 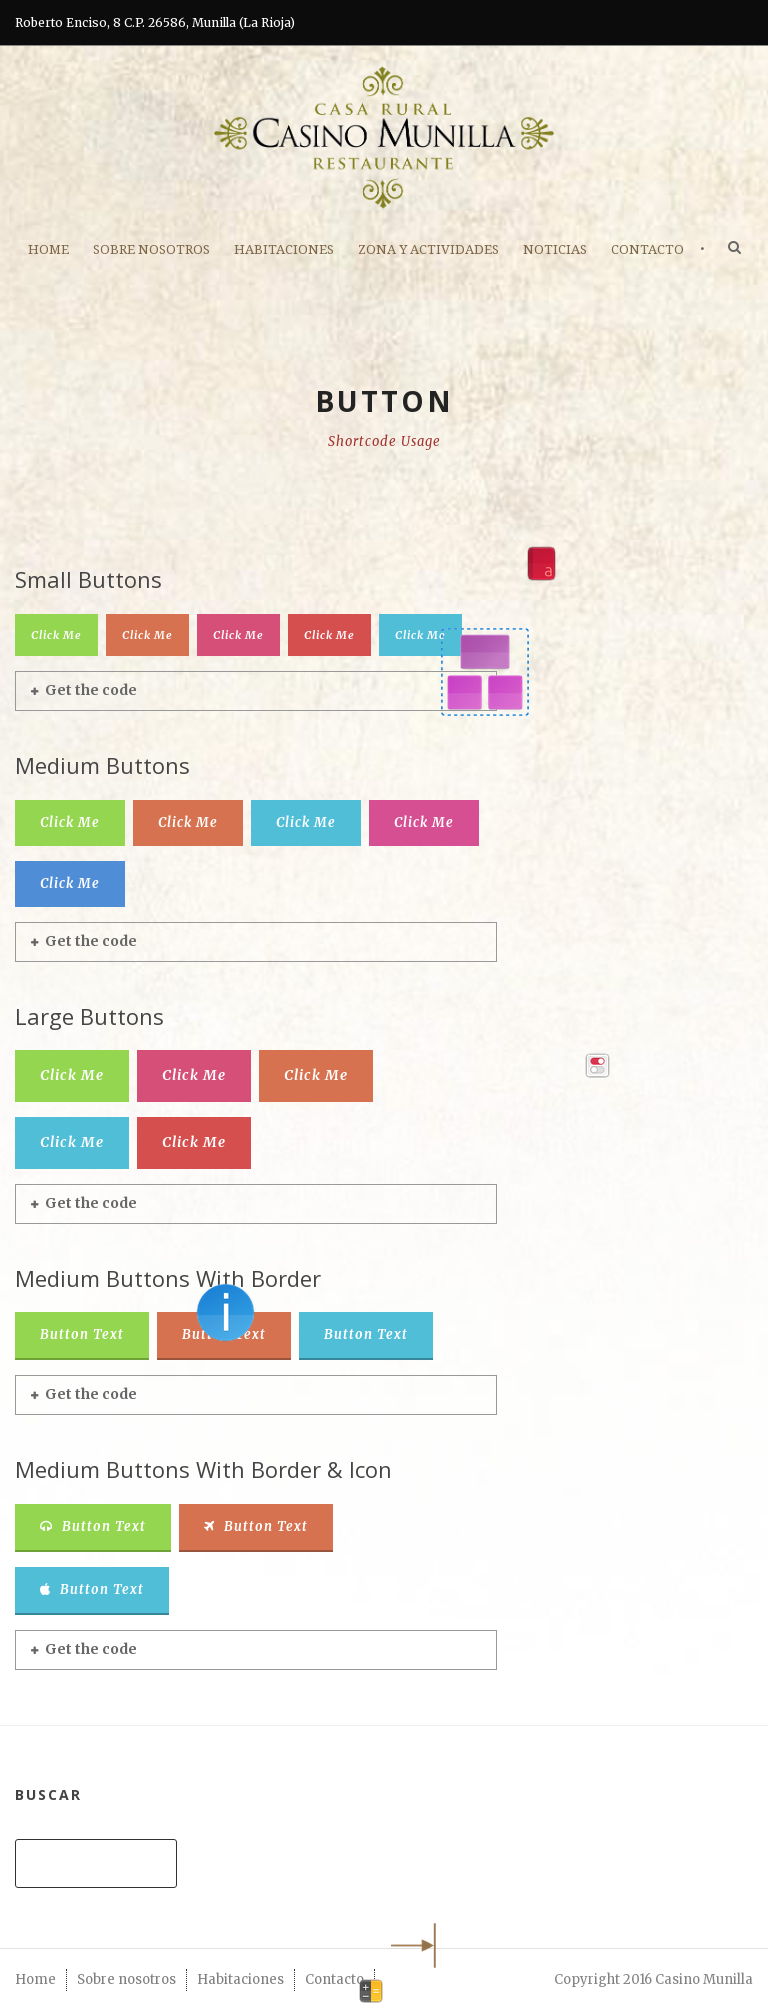 What do you see at coordinates (225, 1312) in the screenshot?
I see `indicates informational message or status` at bounding box center [225, 1312].